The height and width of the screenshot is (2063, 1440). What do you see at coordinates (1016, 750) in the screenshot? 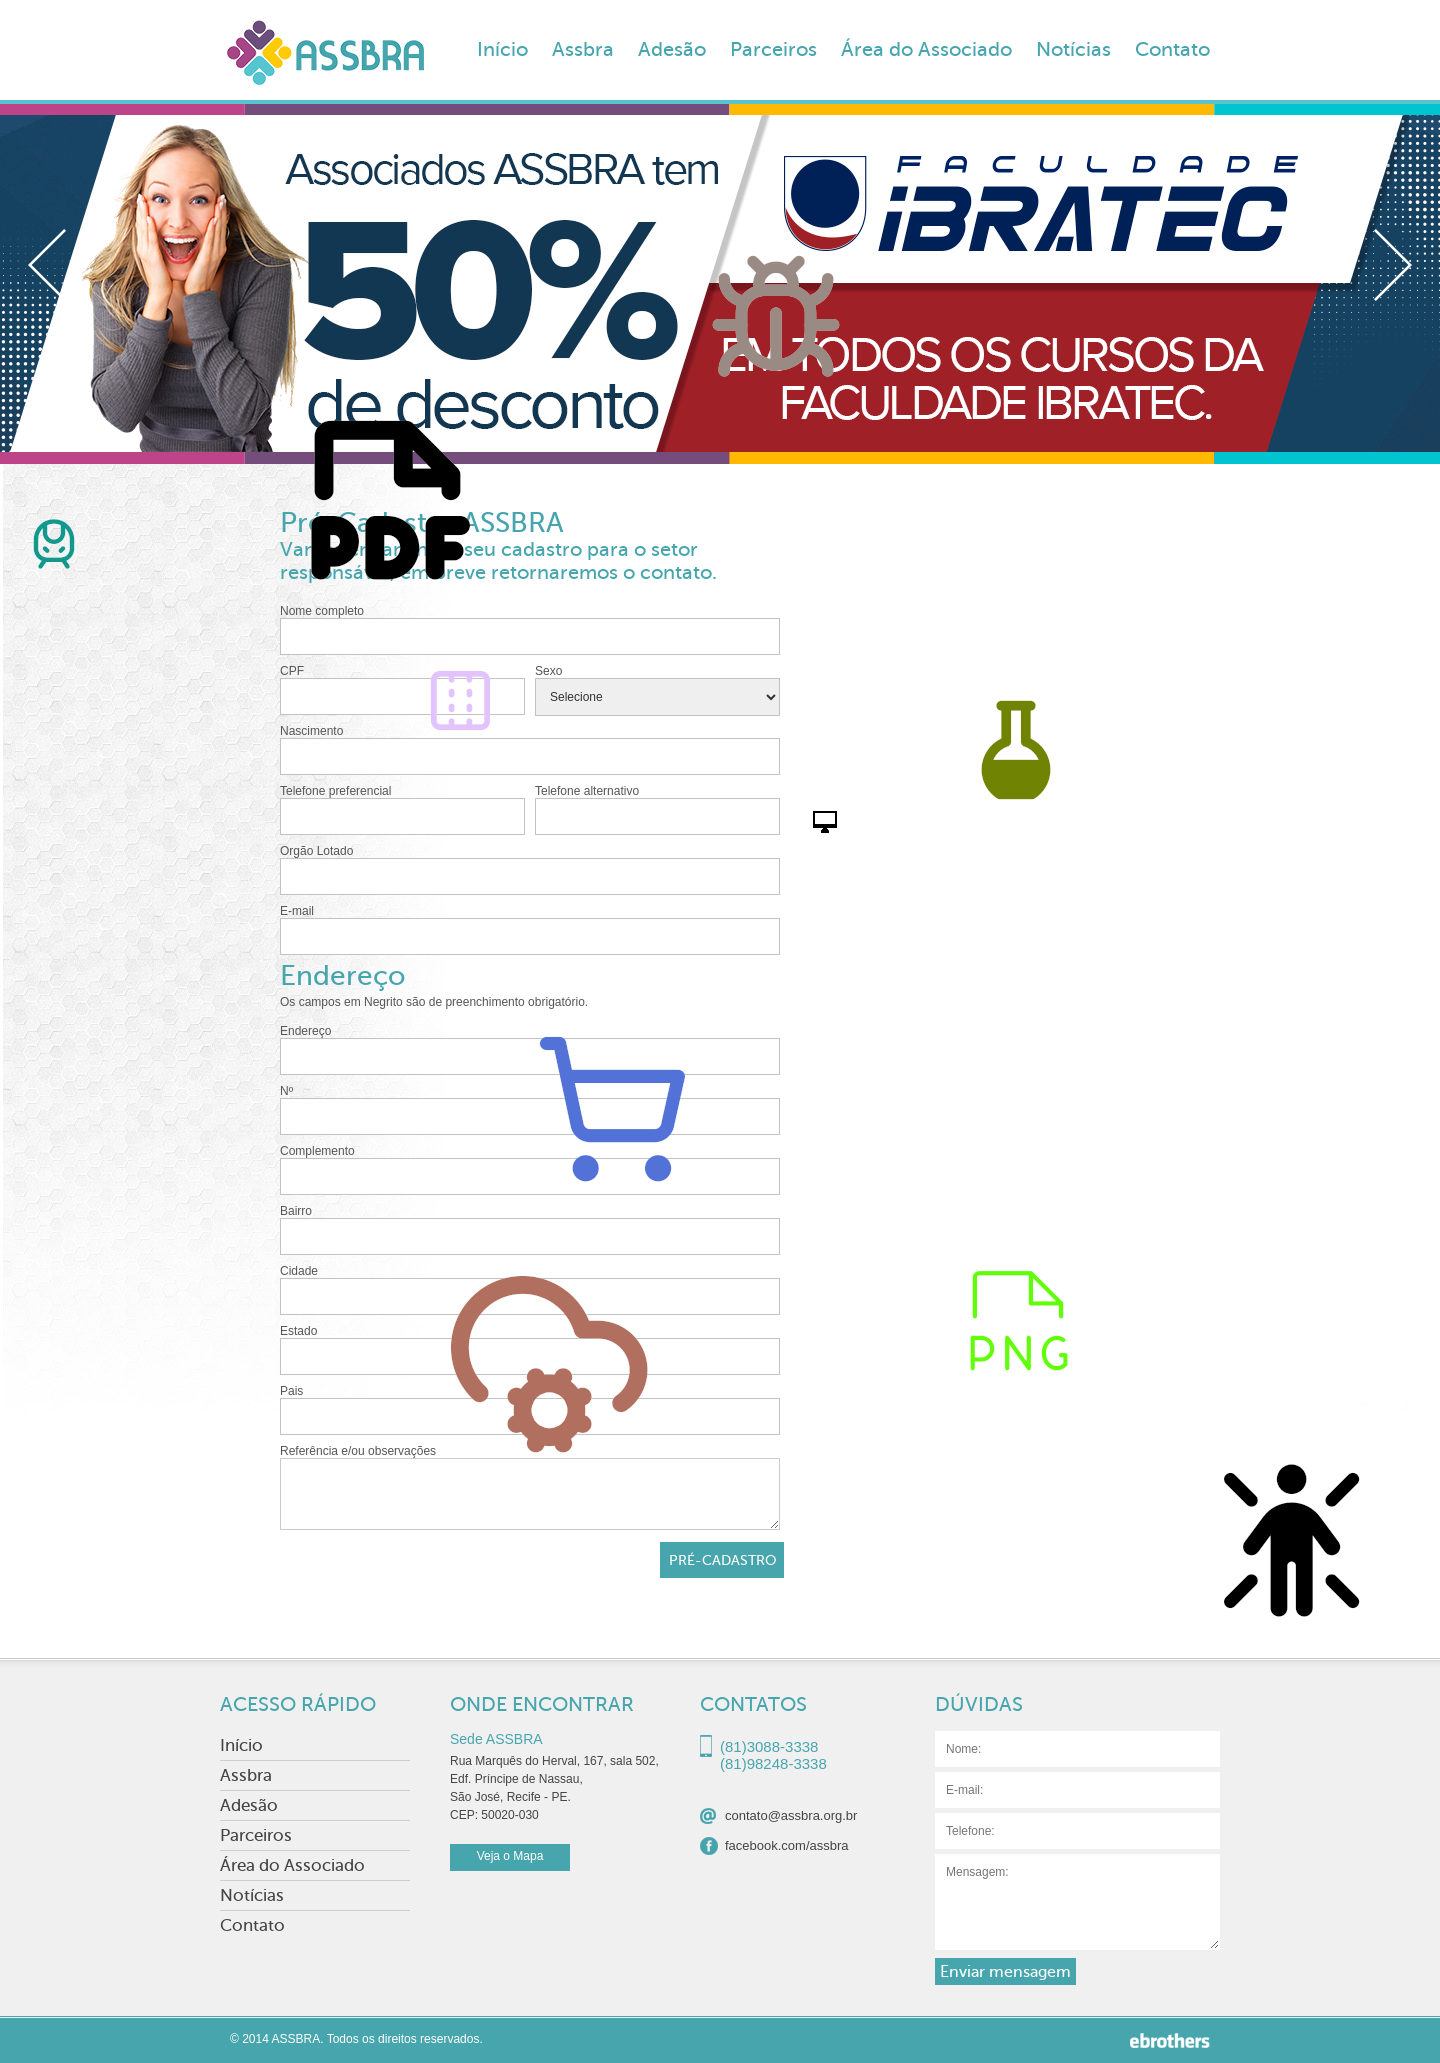
I see `access laboratory or science features` at bounding box center [1016, 750].